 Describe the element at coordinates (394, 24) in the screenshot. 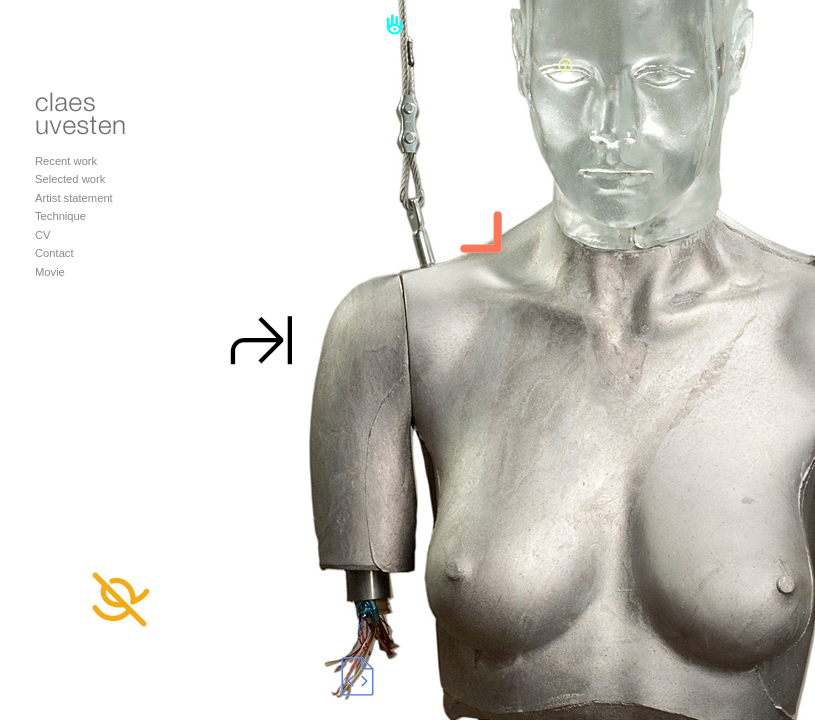

I see `access hand tracking or gesture recognition settings` at that location.